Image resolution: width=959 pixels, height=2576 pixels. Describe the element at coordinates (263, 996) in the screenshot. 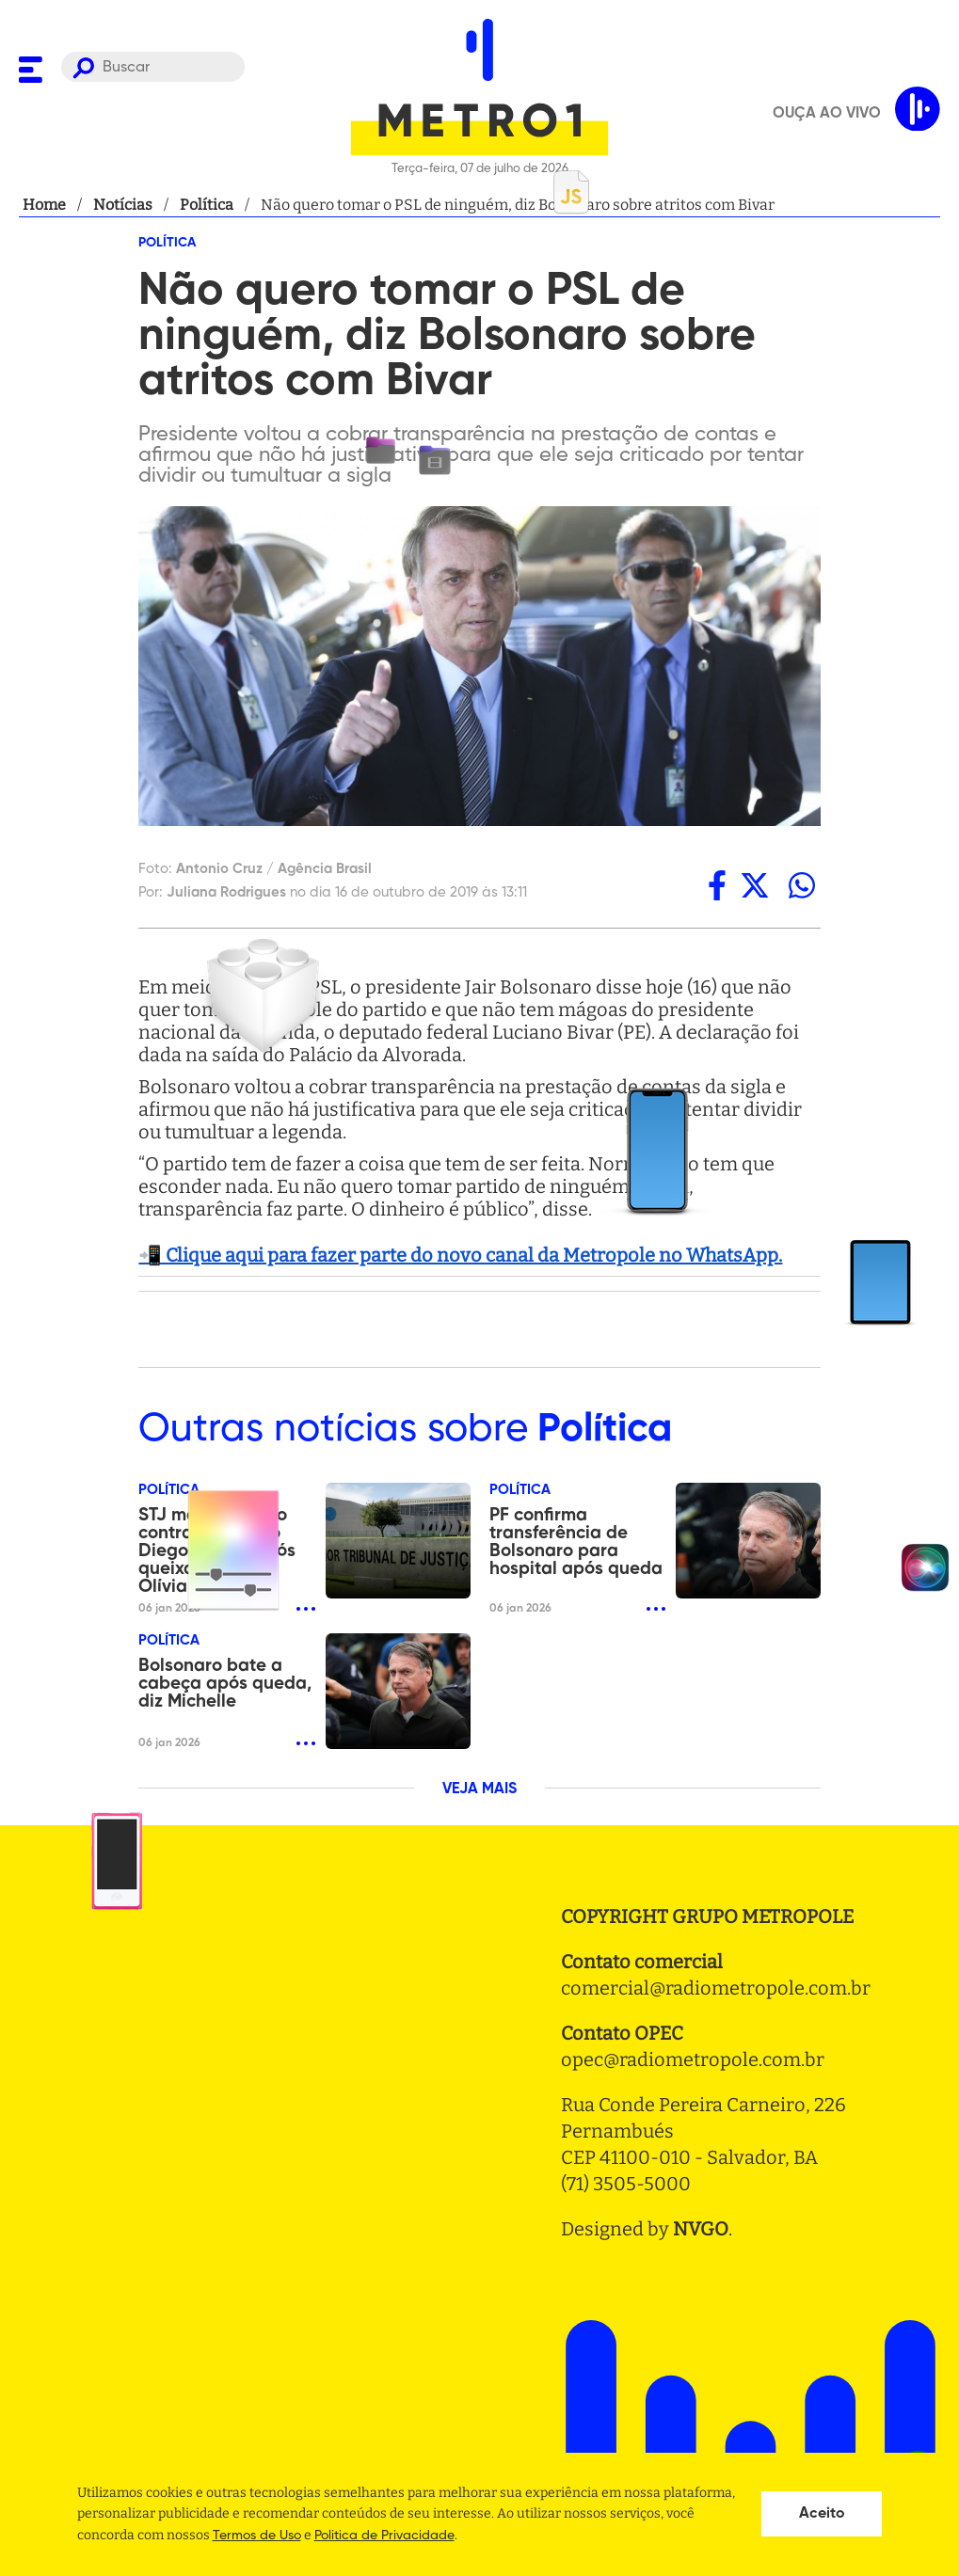

I see `a quicklook plugin or generator component` at that location.